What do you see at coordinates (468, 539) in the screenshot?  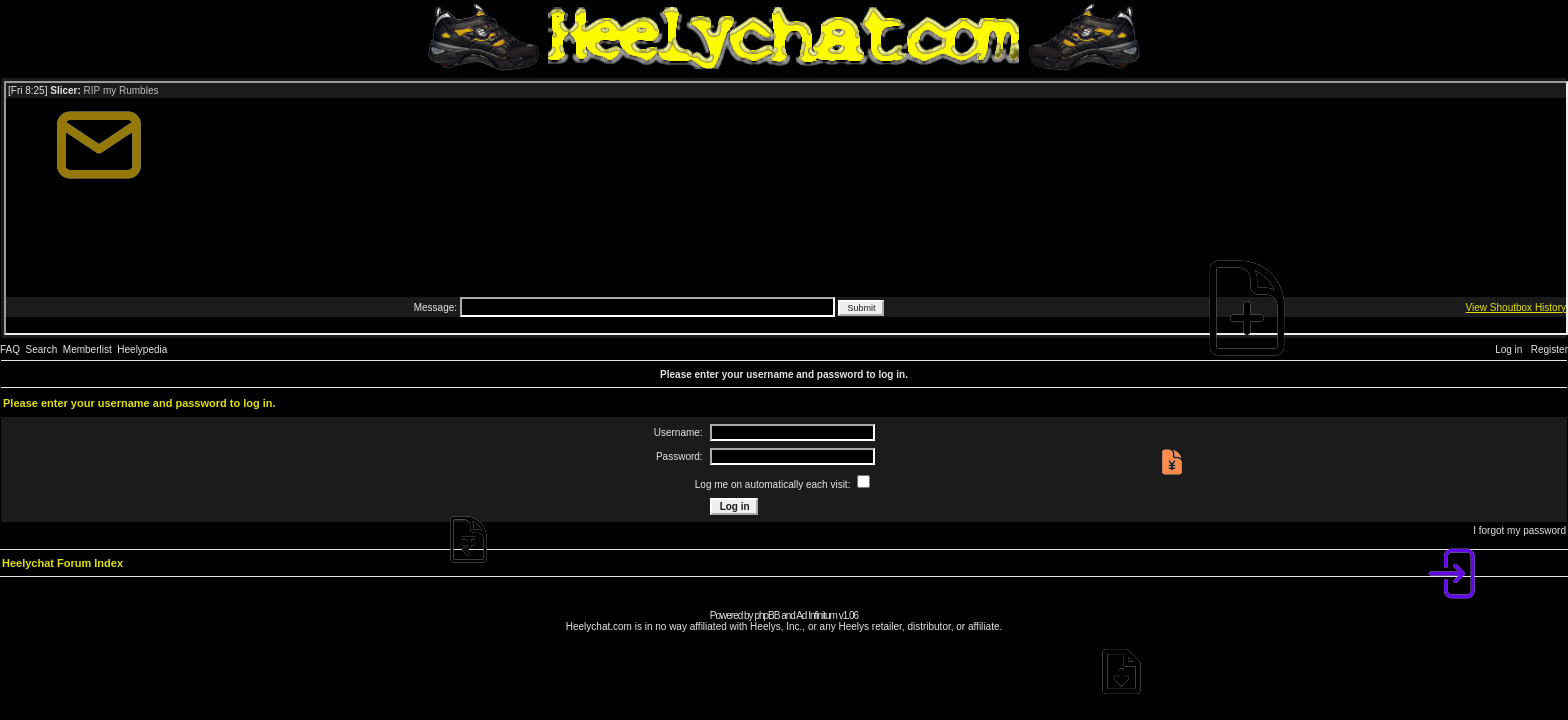 I see `view rupee payment document` at bounding box center [468, 539].